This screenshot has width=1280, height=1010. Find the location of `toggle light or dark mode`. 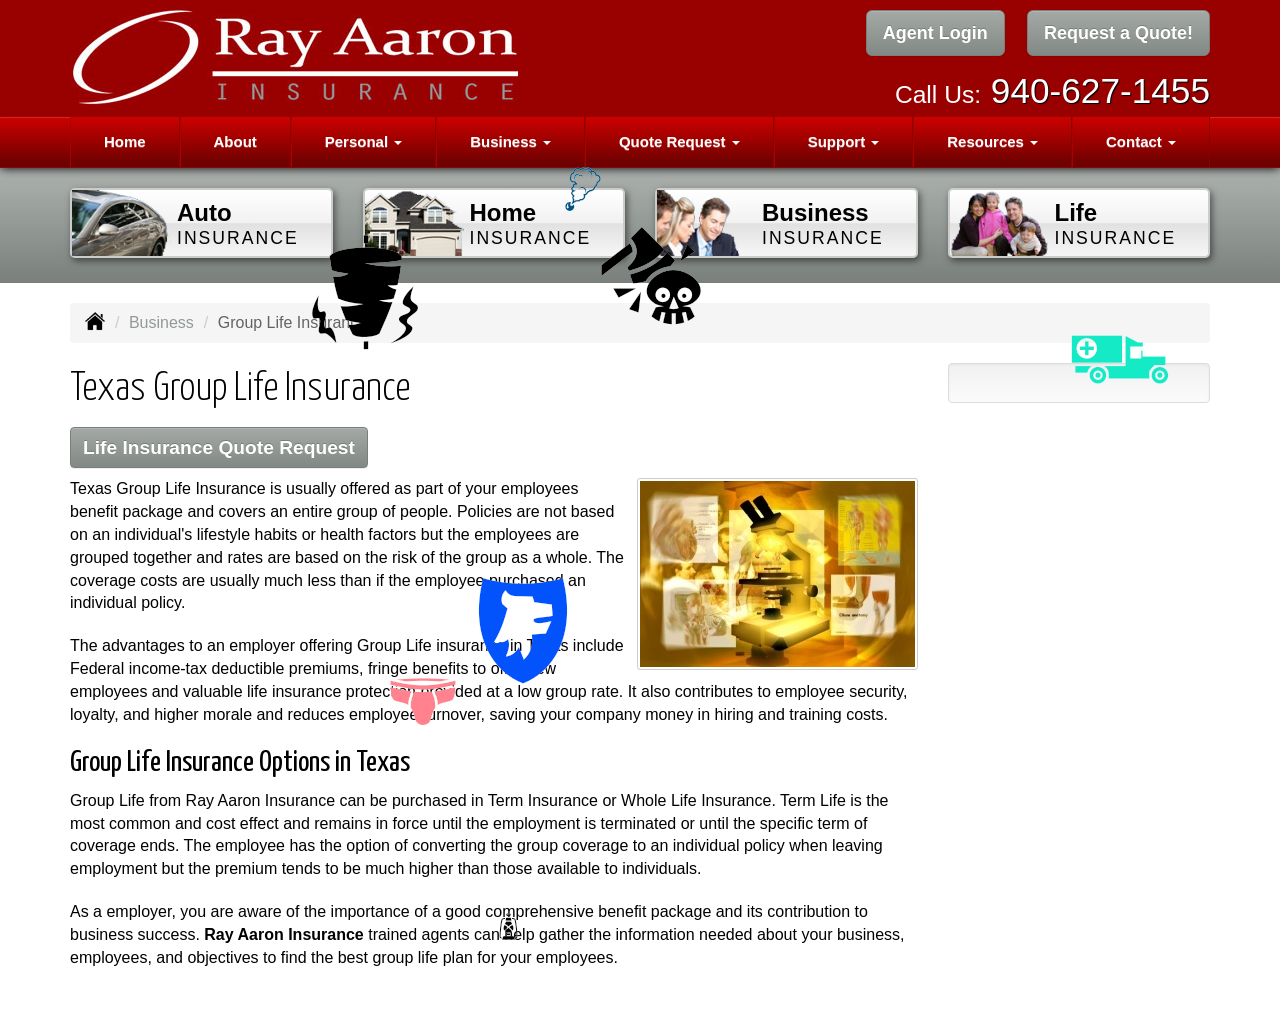

toggle light or dark mode is located at coordinates (508, 926).